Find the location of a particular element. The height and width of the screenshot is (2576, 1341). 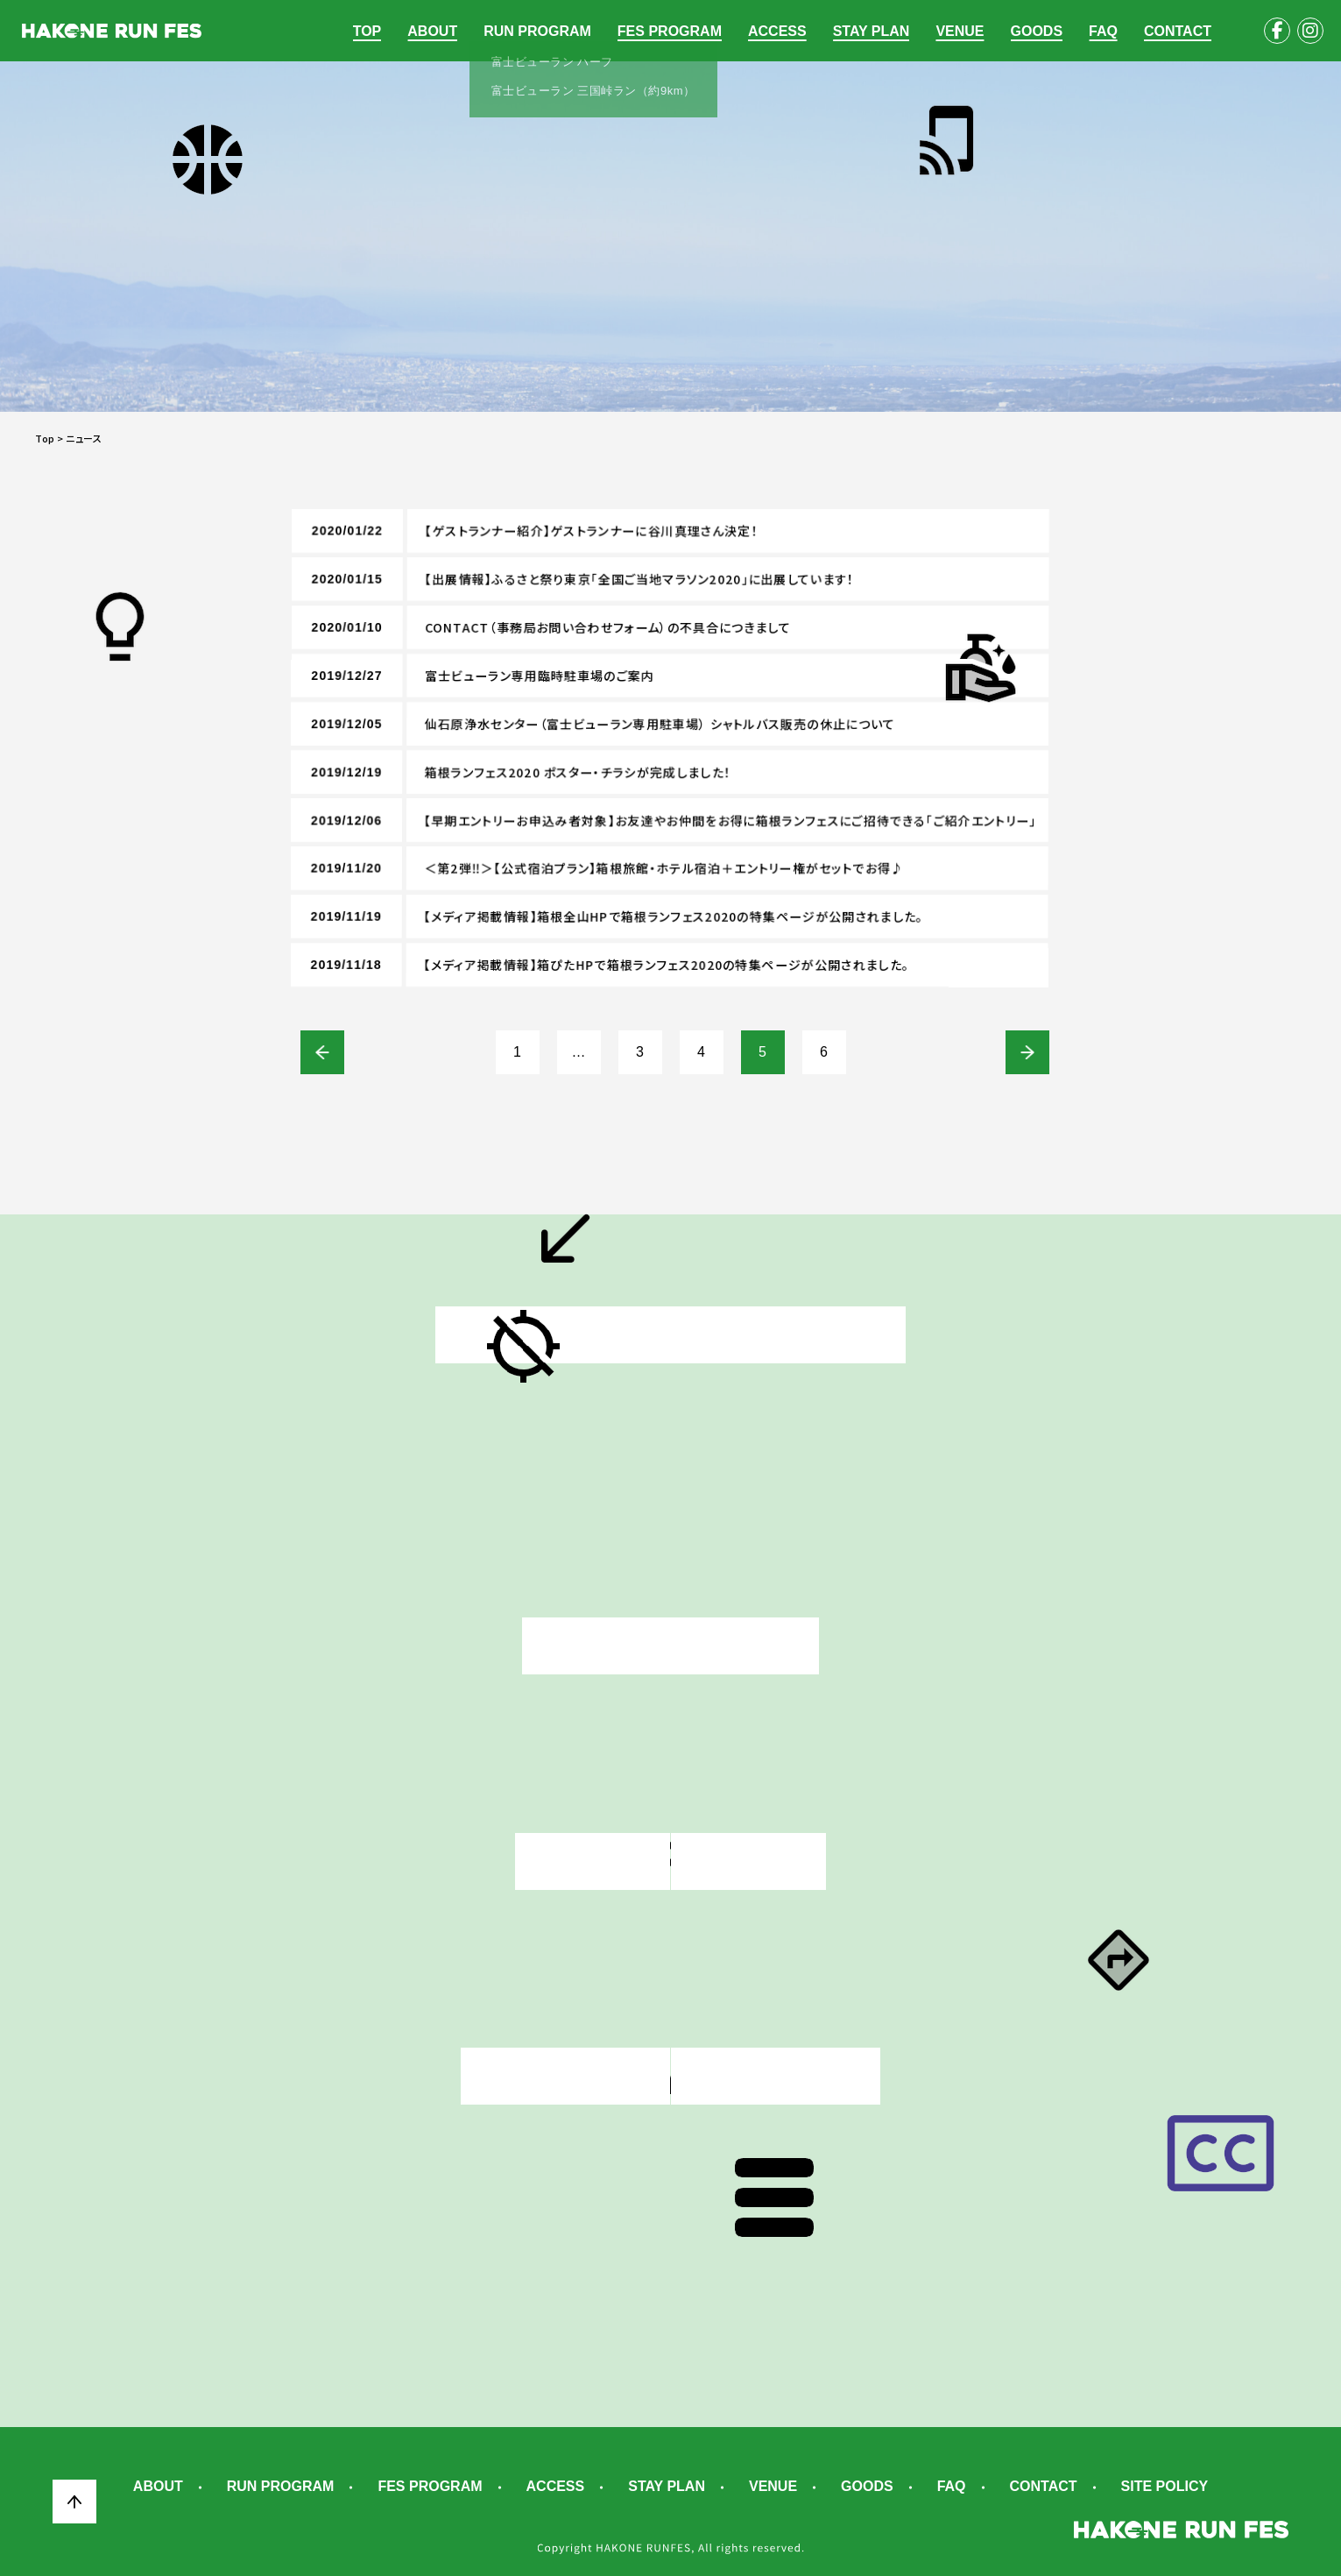

tap to connect to a nearby device is located at coordinates (951, 140).